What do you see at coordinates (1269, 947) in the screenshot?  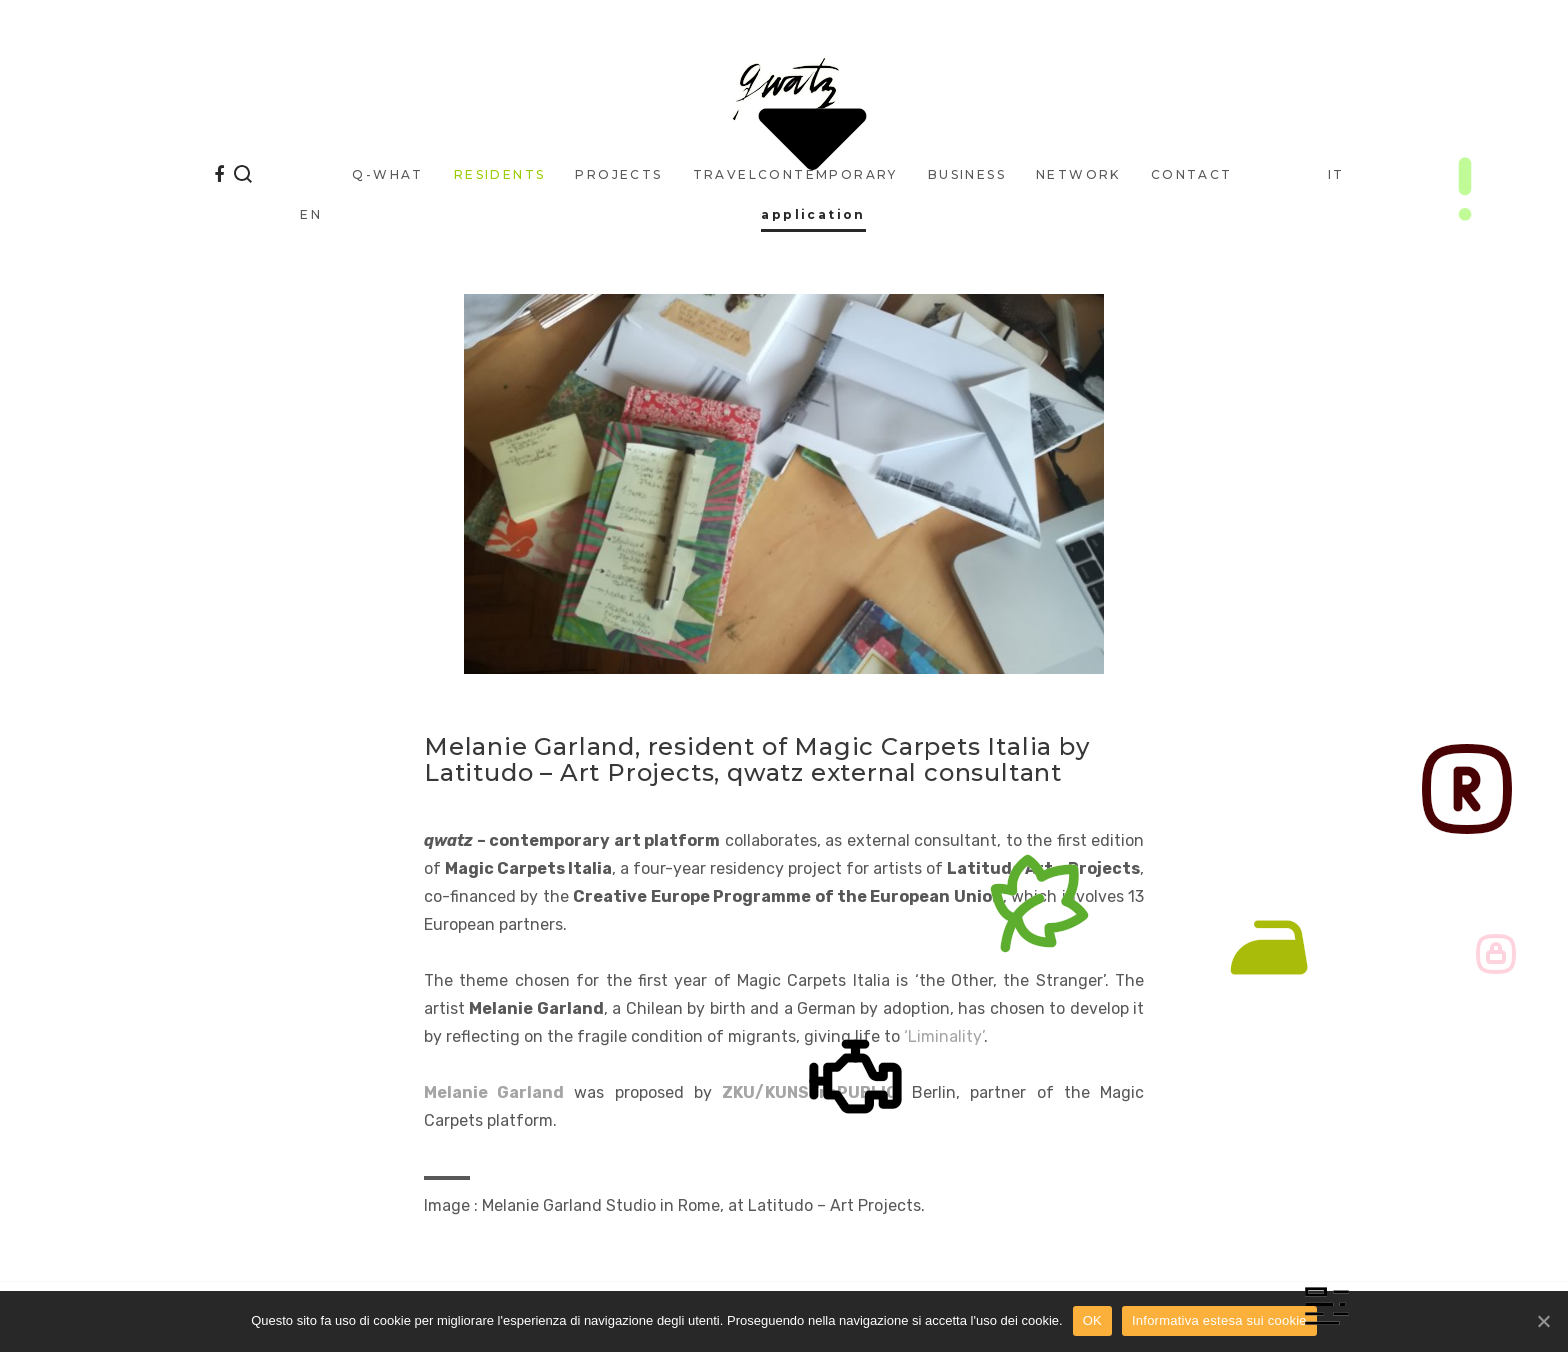 I see `ironing or garment care instructions` at bounding box center [1269, 947].